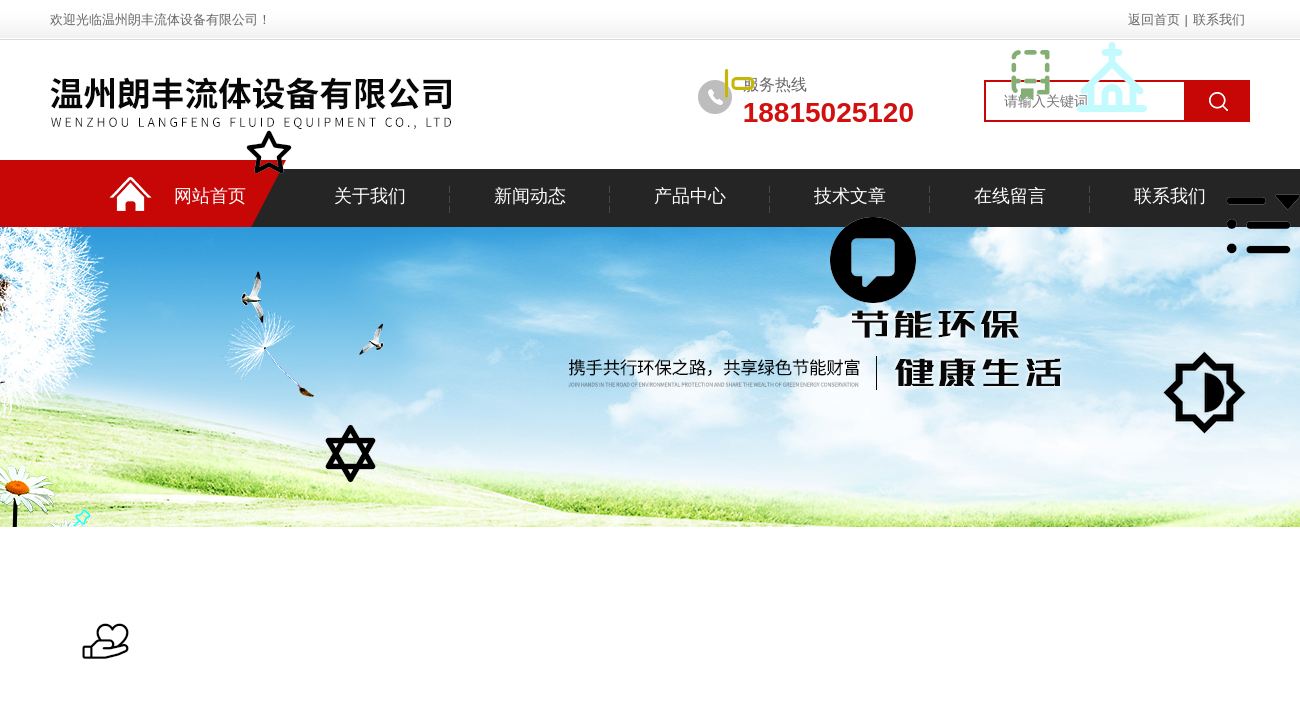  Describe the element at coordinates (1112, 77) in the screenshot. I see `view nearby churches or places of worship` at that location.